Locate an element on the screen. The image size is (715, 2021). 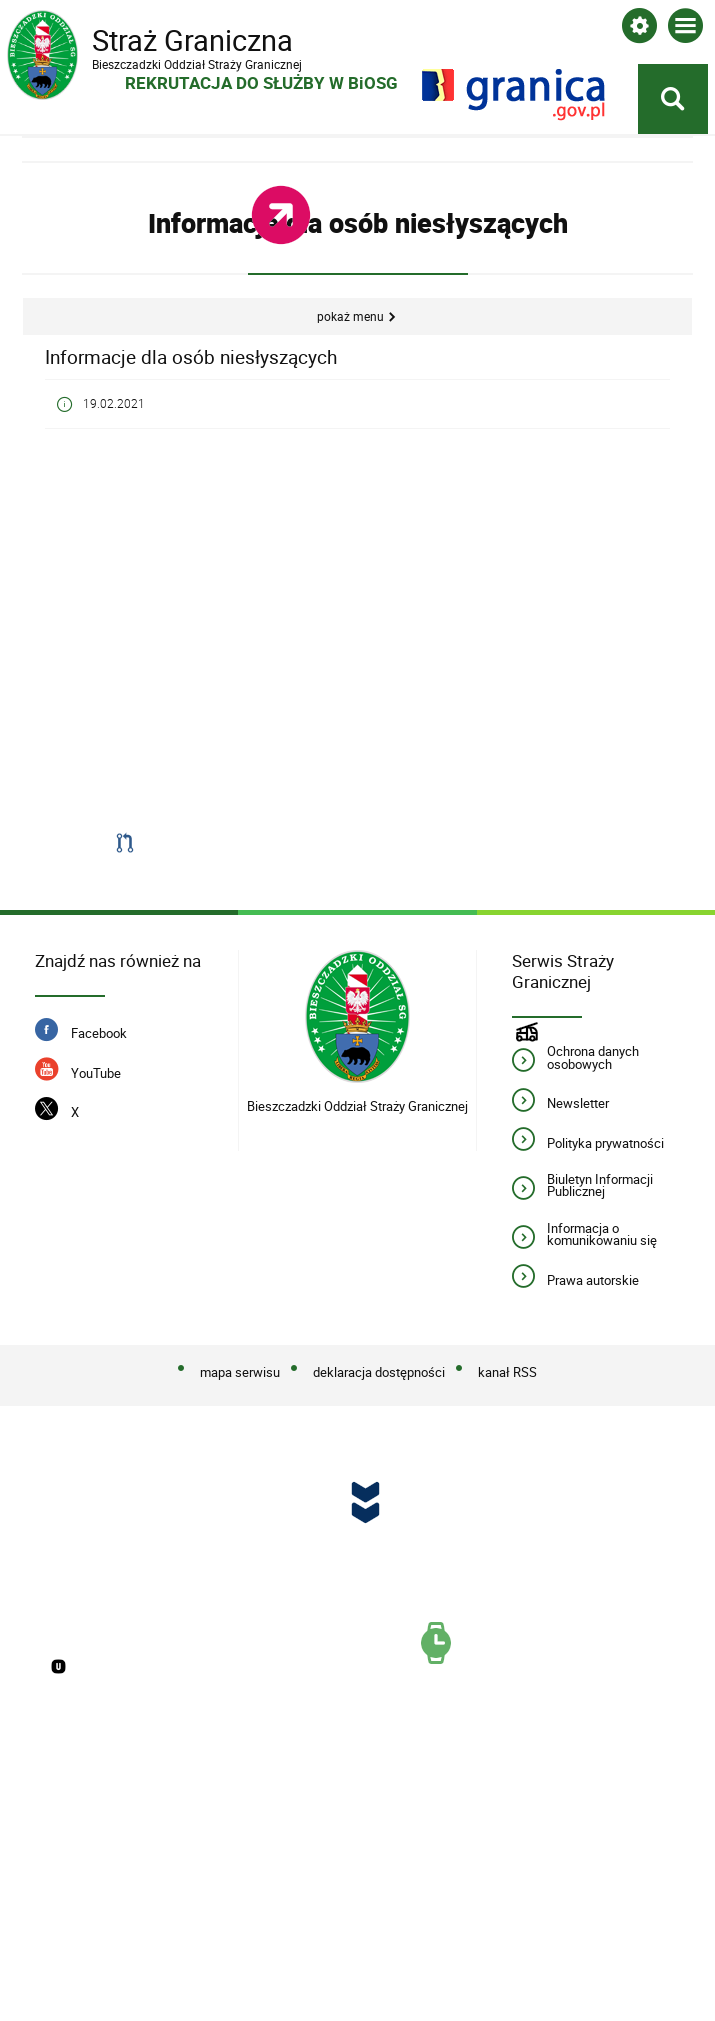
indicates emergency services or fire department is located at coordinates (527, 1033).